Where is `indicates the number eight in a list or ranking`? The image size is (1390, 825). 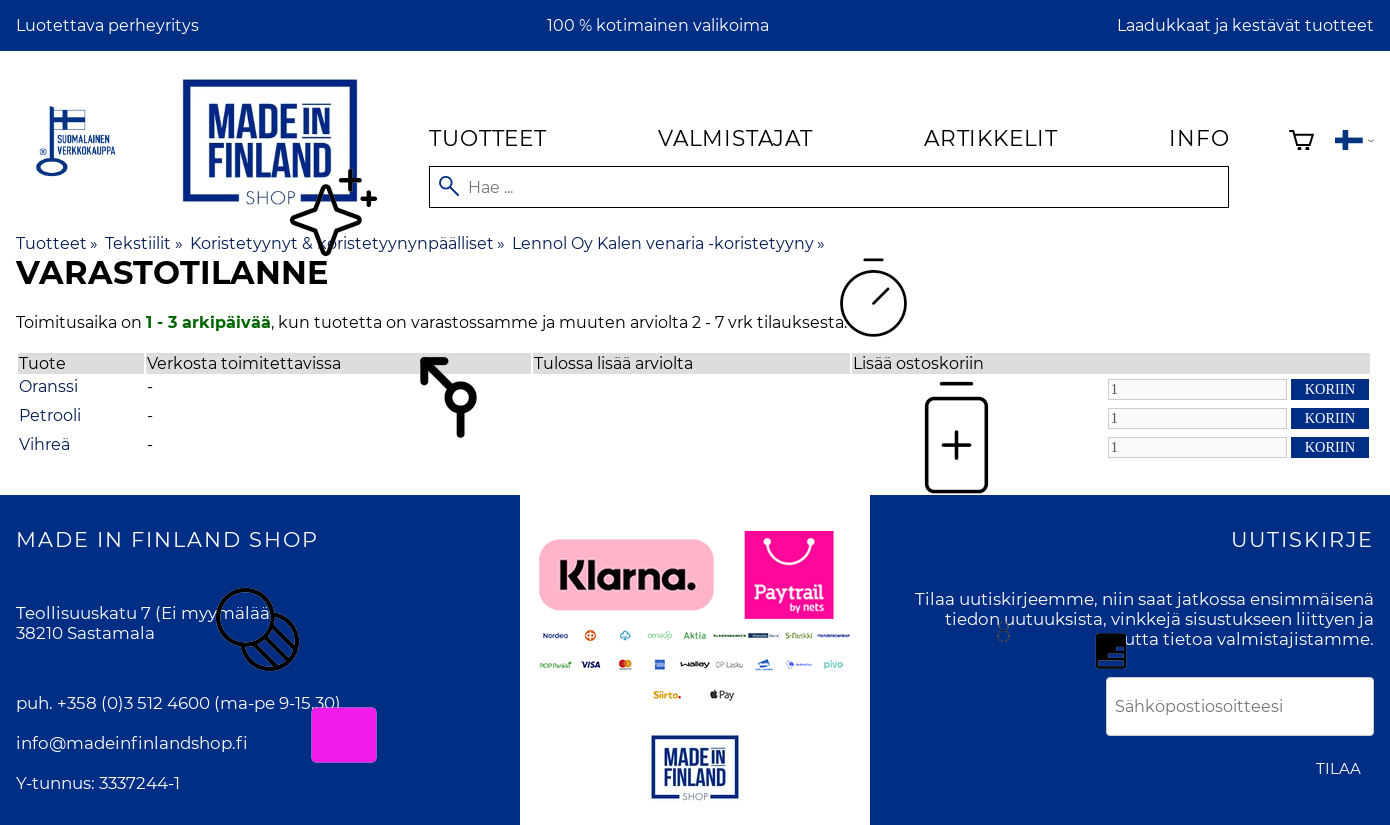 indicates the number eight in a list or ranking is located at coordinates (1003, 631).